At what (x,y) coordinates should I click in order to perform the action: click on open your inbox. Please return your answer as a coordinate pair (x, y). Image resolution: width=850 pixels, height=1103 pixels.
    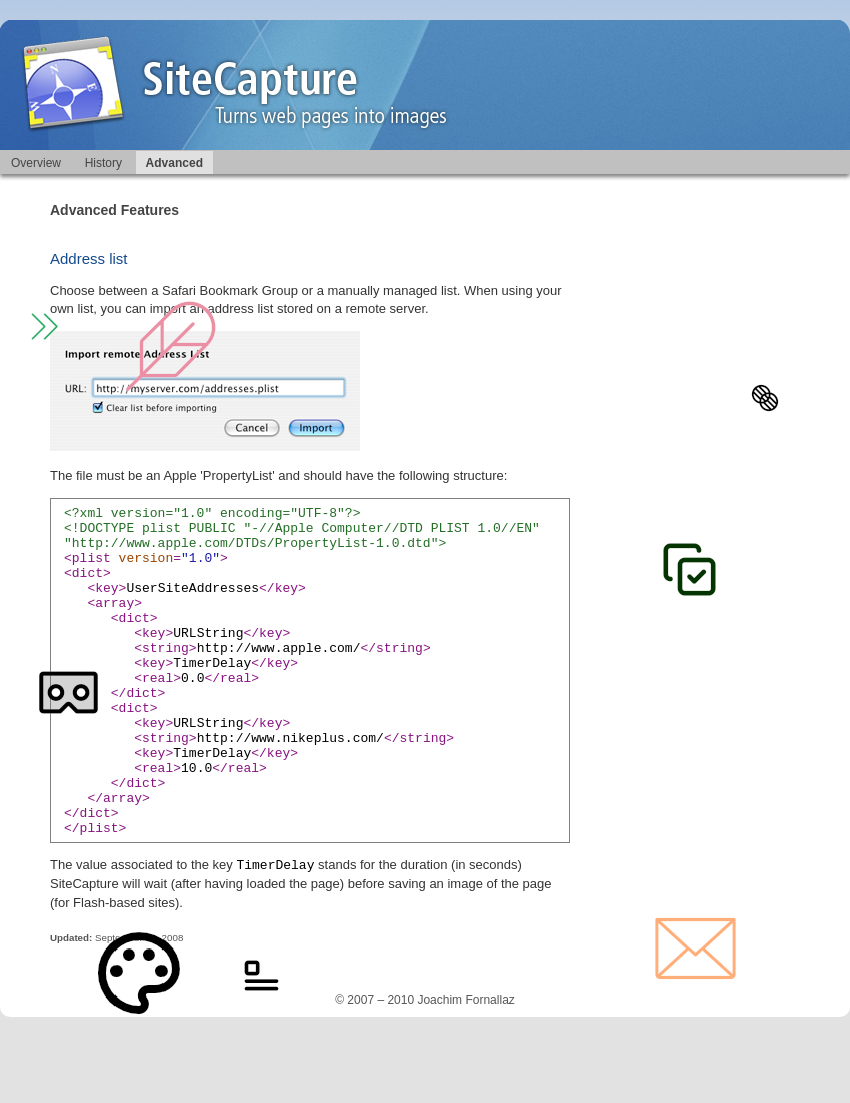
    Looking at the image, I should click on (695, 948).